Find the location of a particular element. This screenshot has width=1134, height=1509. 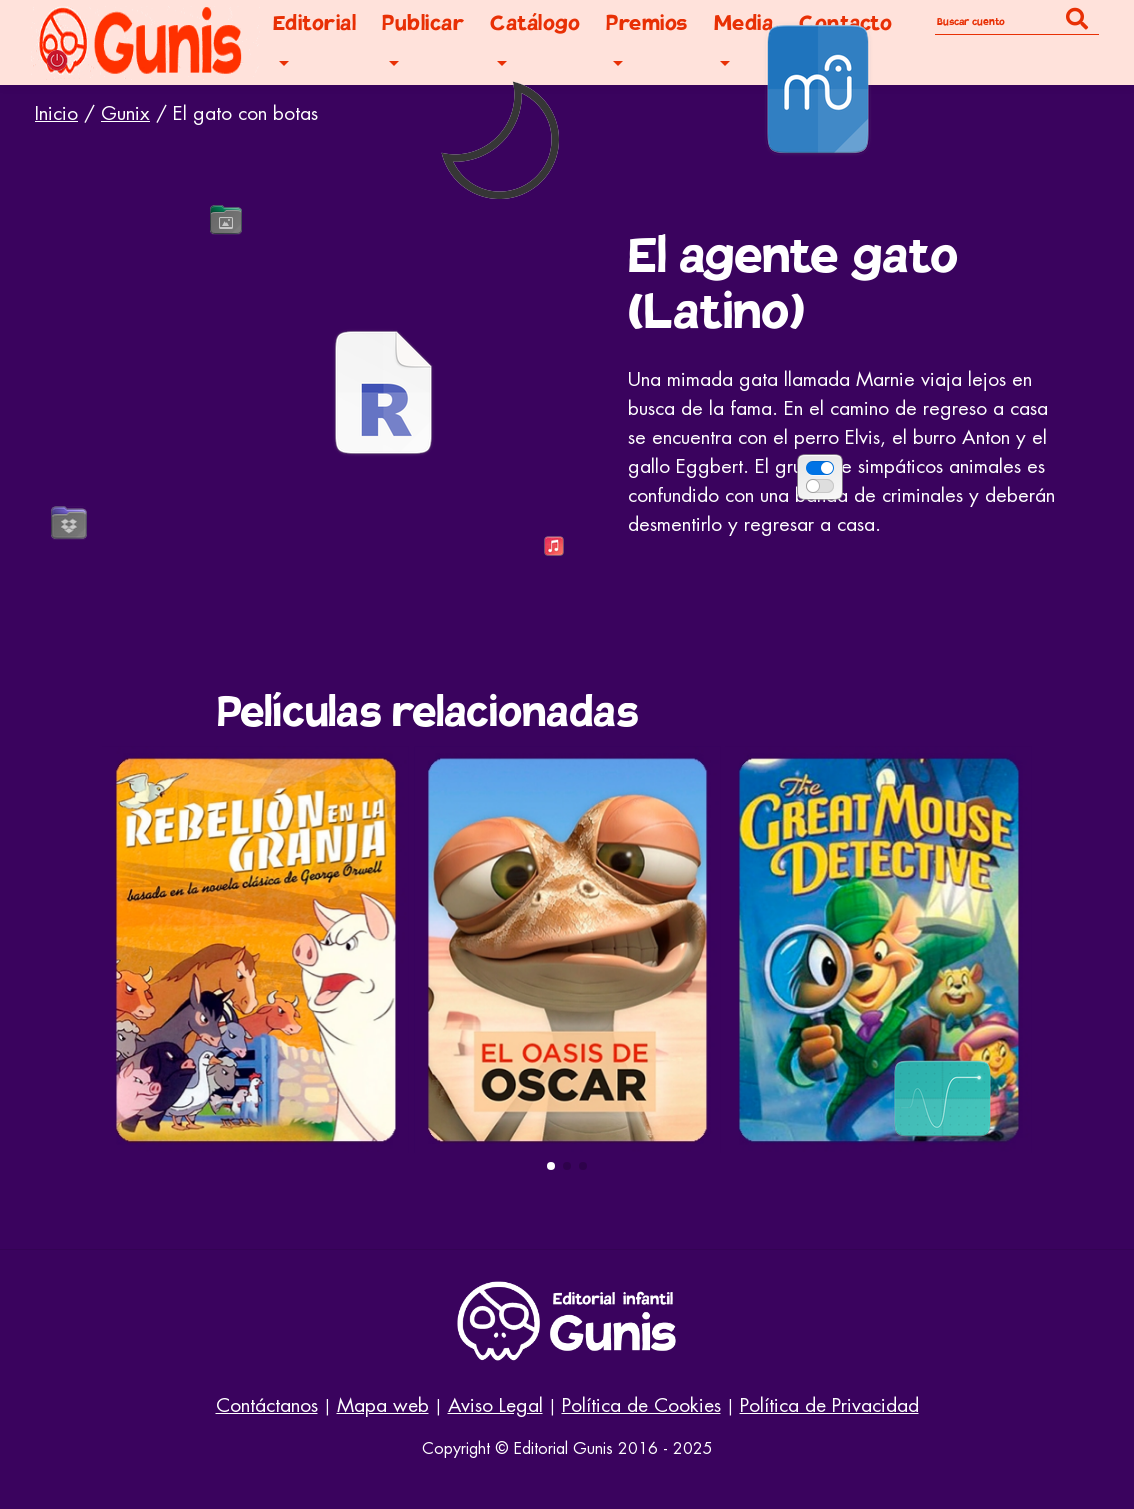

open unity tweak tool settings is located at coordinates (820, 477).